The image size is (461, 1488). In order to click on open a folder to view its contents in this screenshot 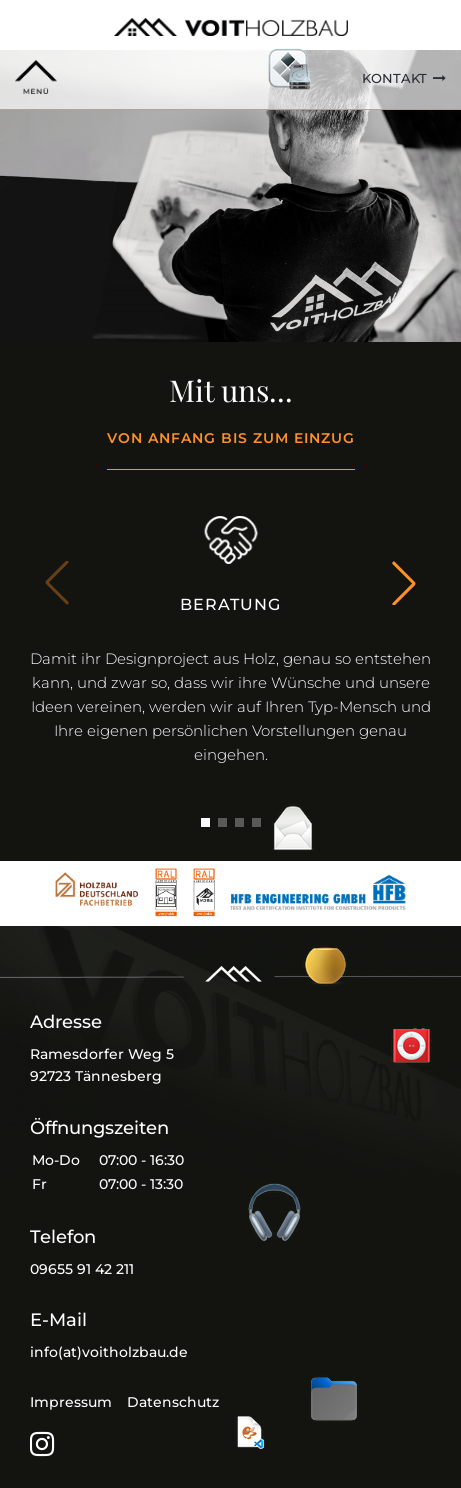, I will do `click(334, 1399)`.